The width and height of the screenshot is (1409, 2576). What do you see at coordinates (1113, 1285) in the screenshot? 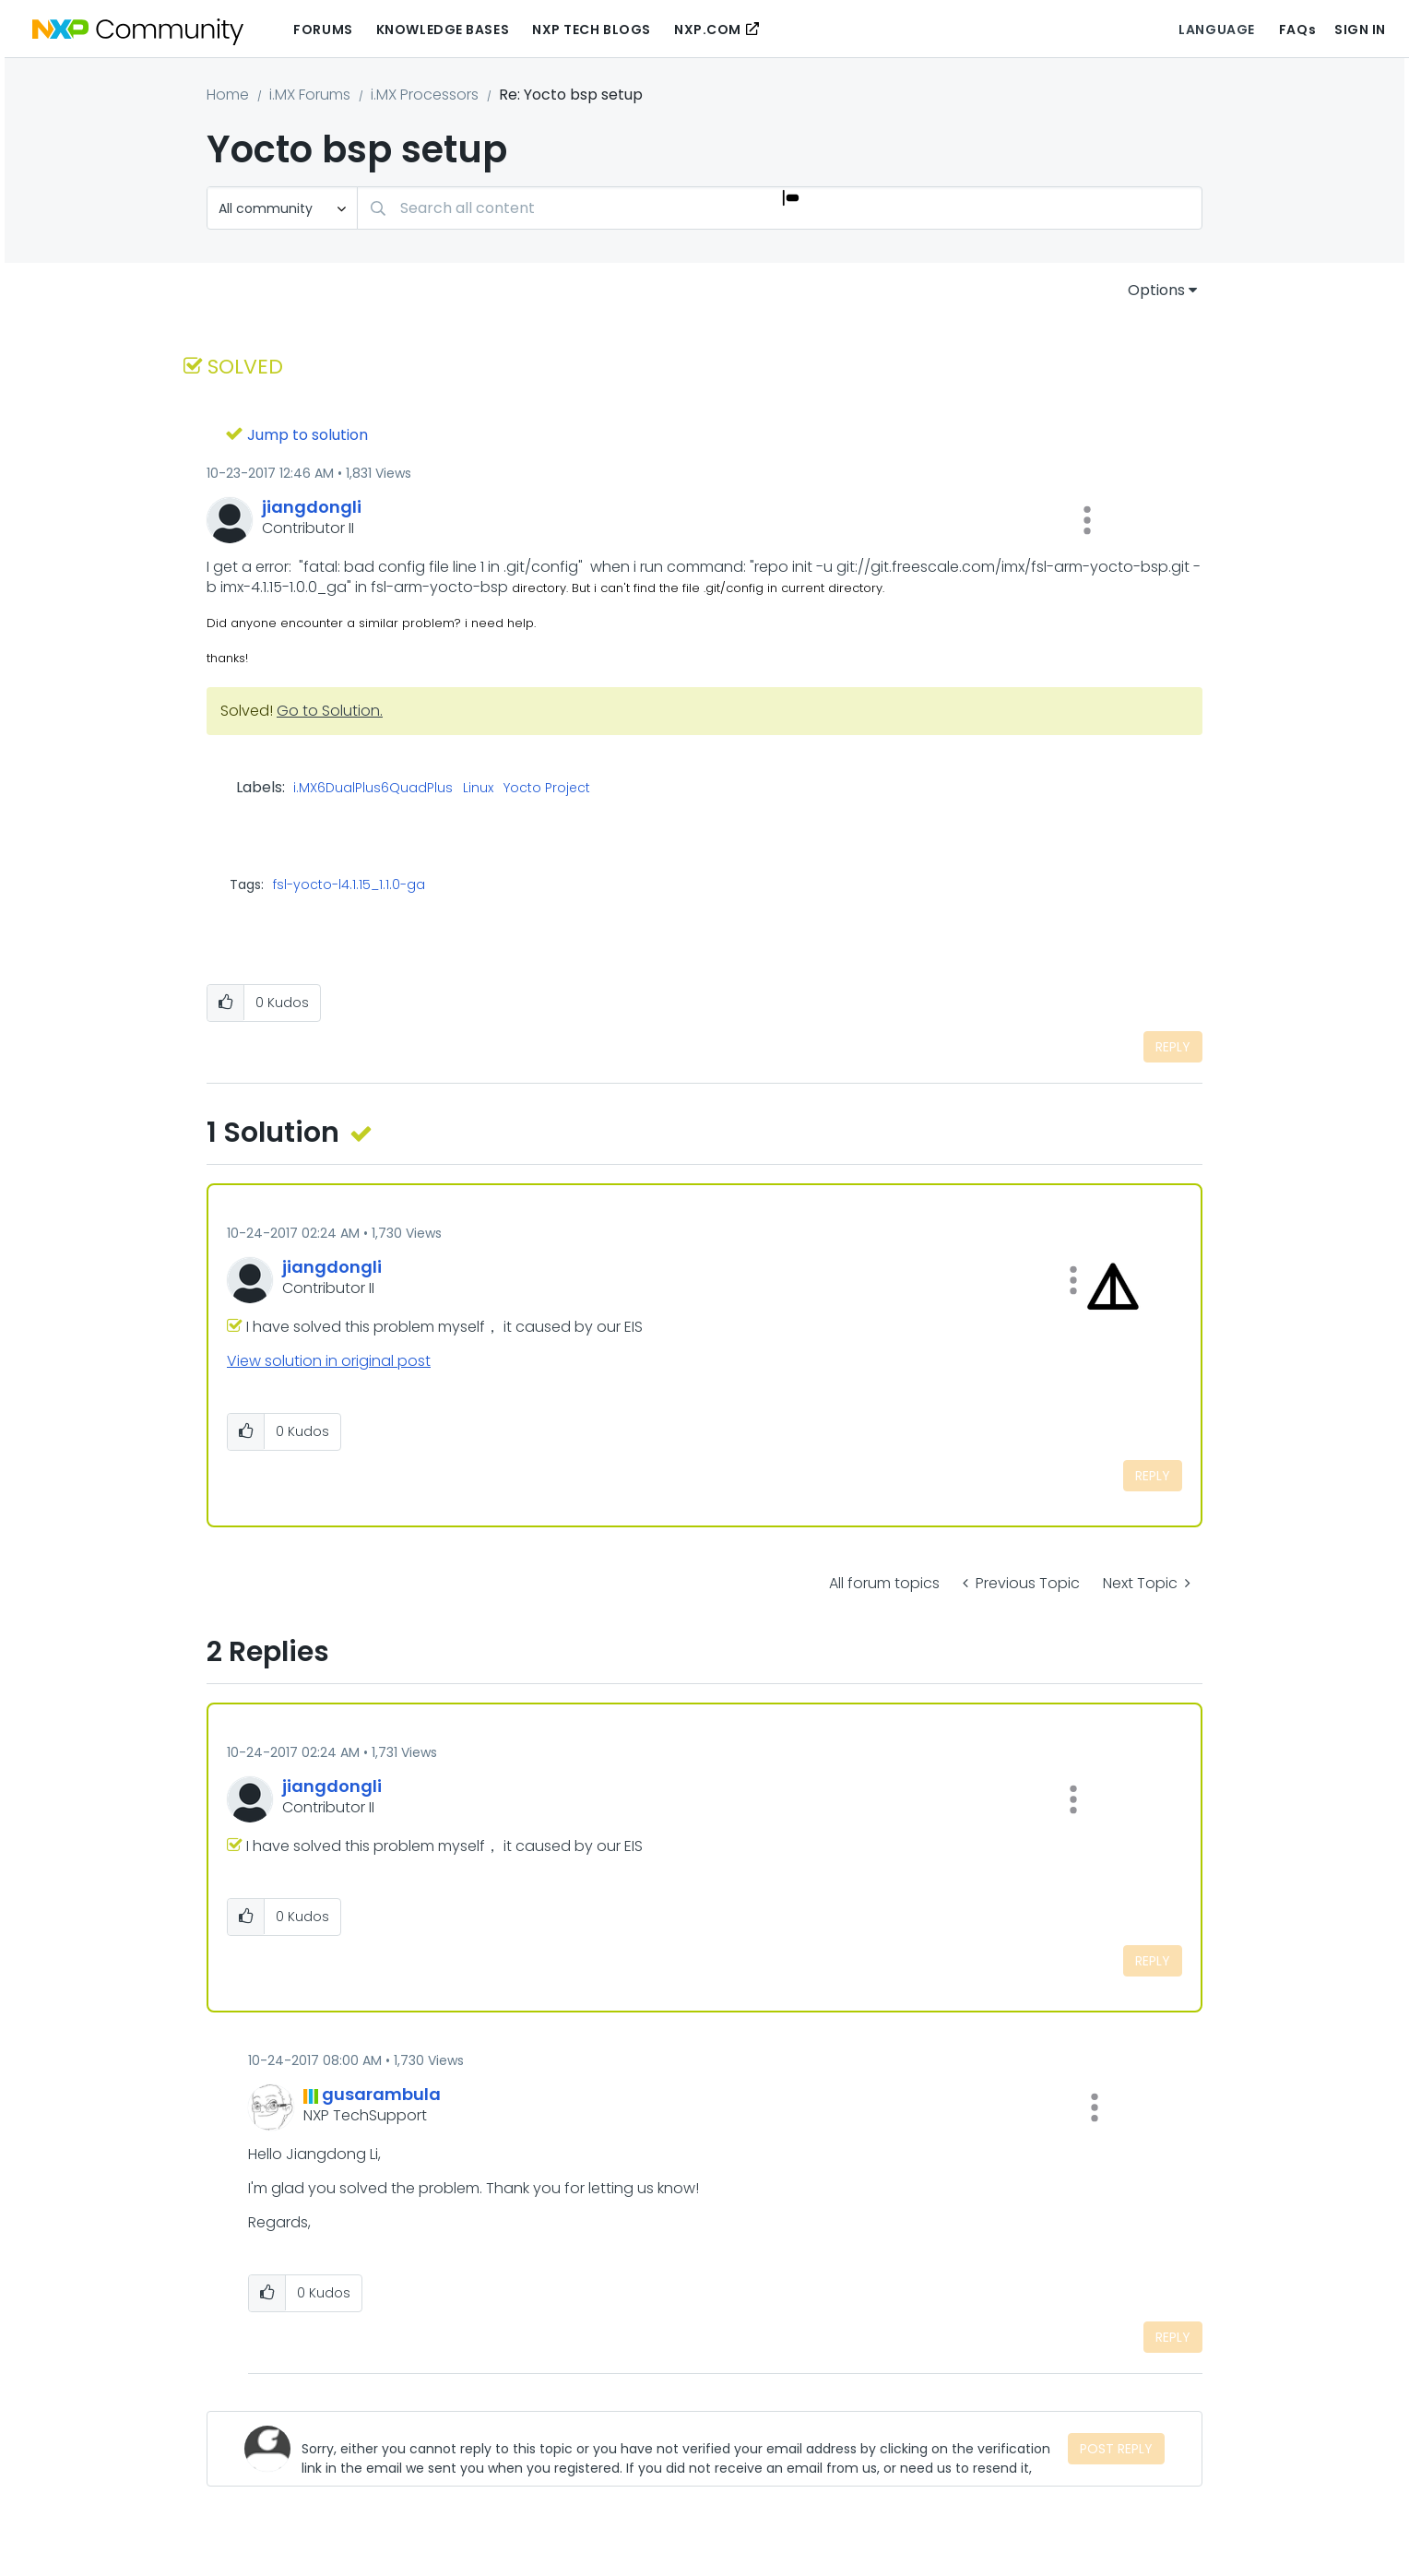
I see `view image details or metadata` at bounding box center [1113, 1285].